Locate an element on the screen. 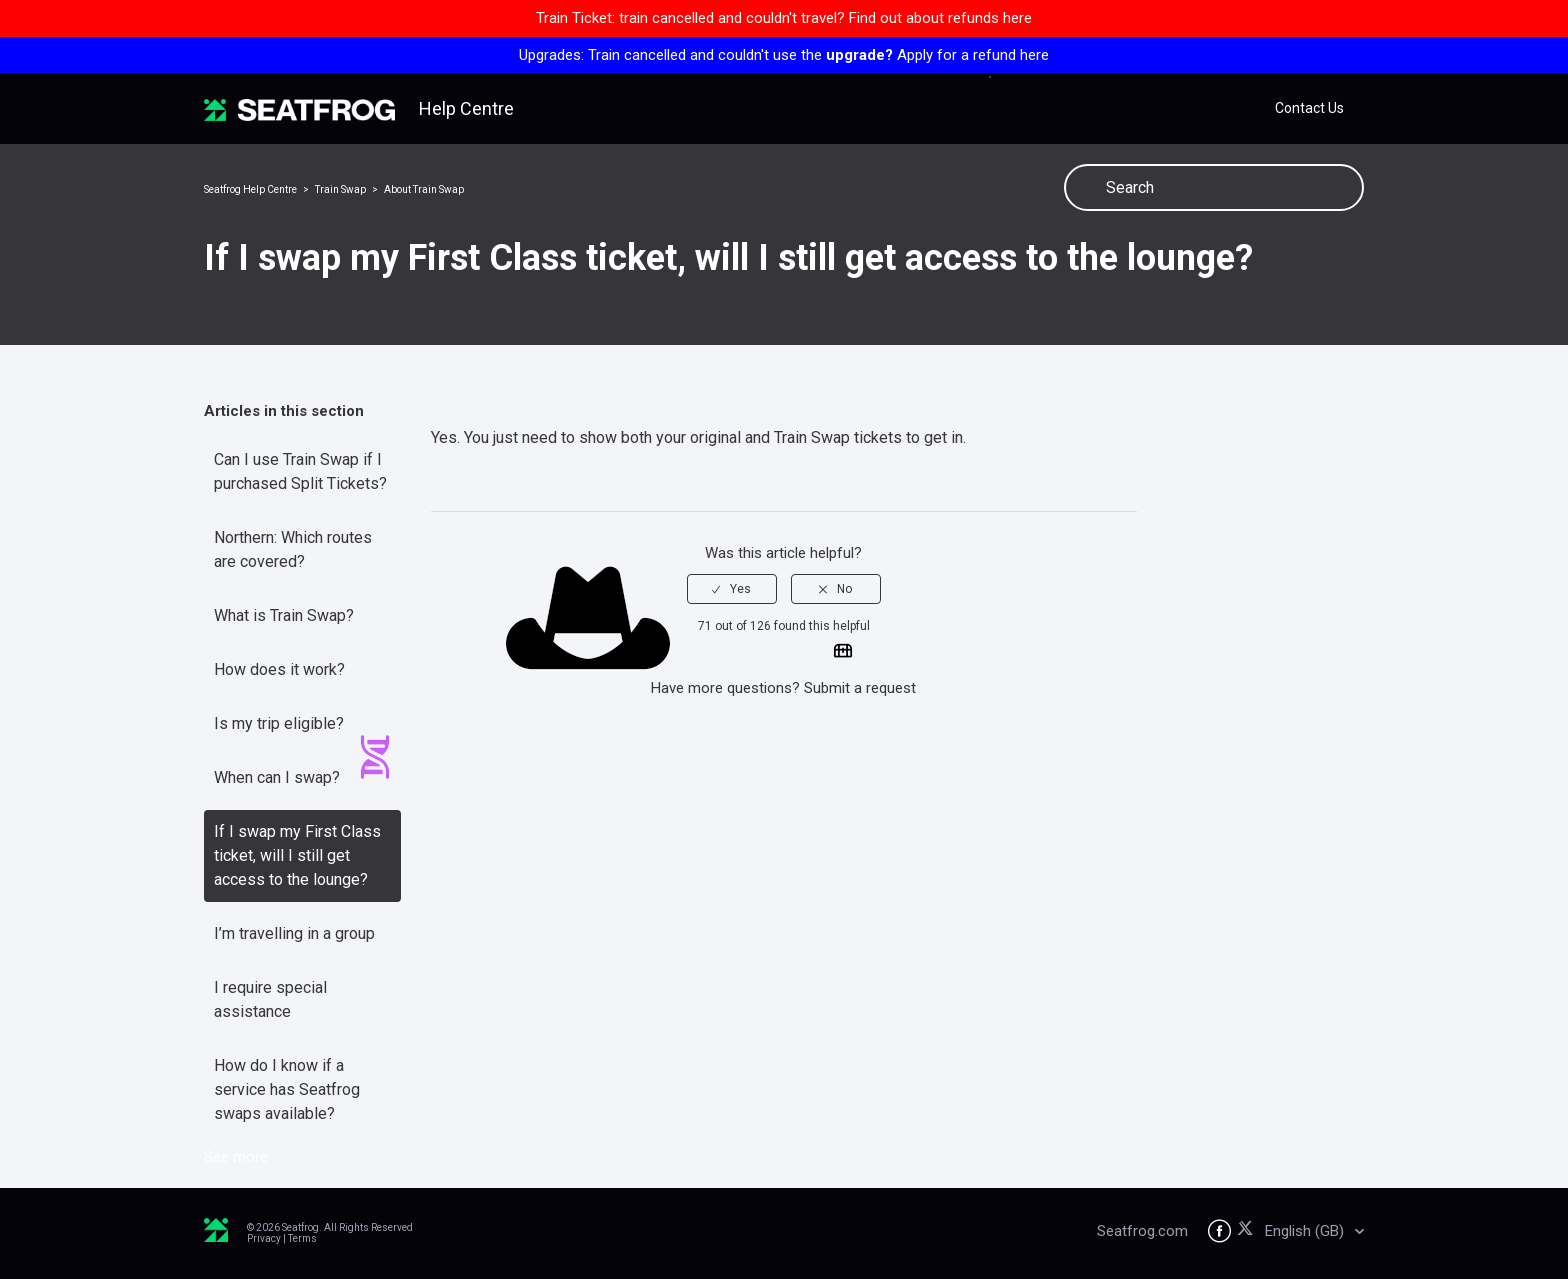 This screenshot has width=1568, height=1279. indicates an unread notification or new item is located at coordinates (990, 77).